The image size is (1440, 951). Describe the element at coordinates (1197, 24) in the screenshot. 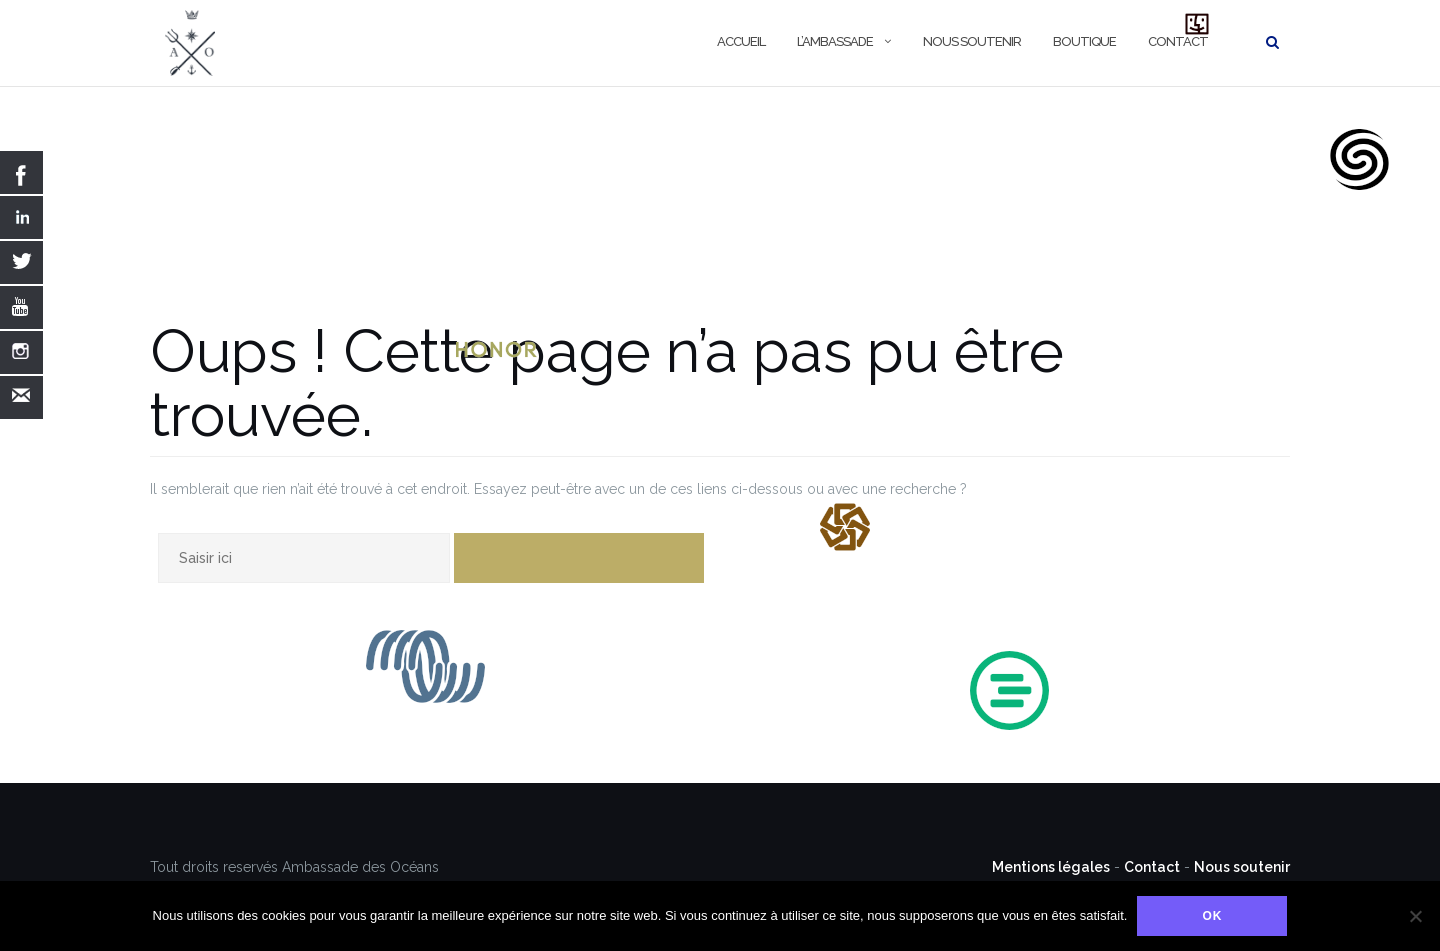

I see `open Finder to browse files` at that location.